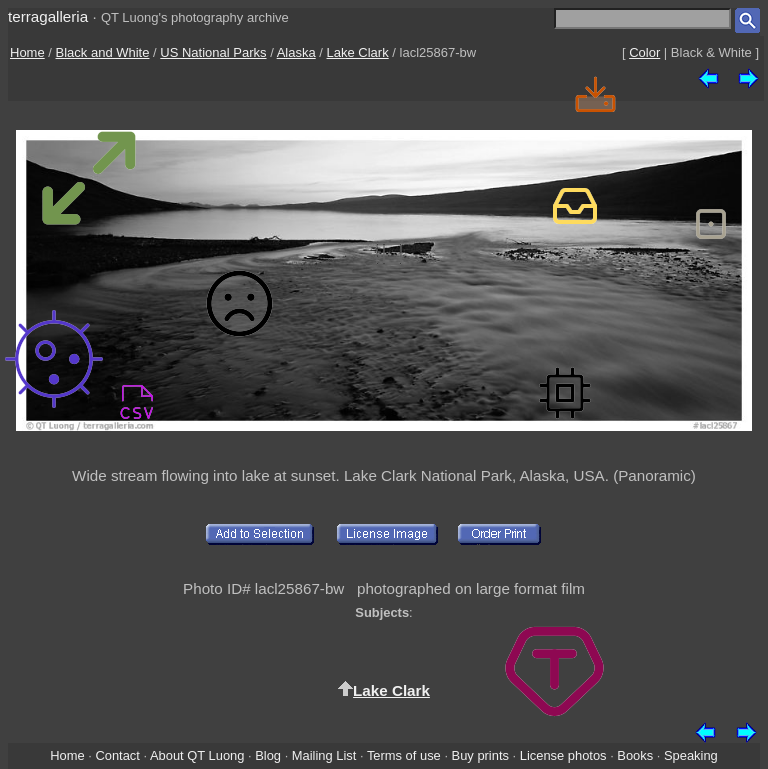  What do you see at coordinates (89, 178) in the screenshot?
I see `maximize window to full screen` at bounding box center [89, 178].